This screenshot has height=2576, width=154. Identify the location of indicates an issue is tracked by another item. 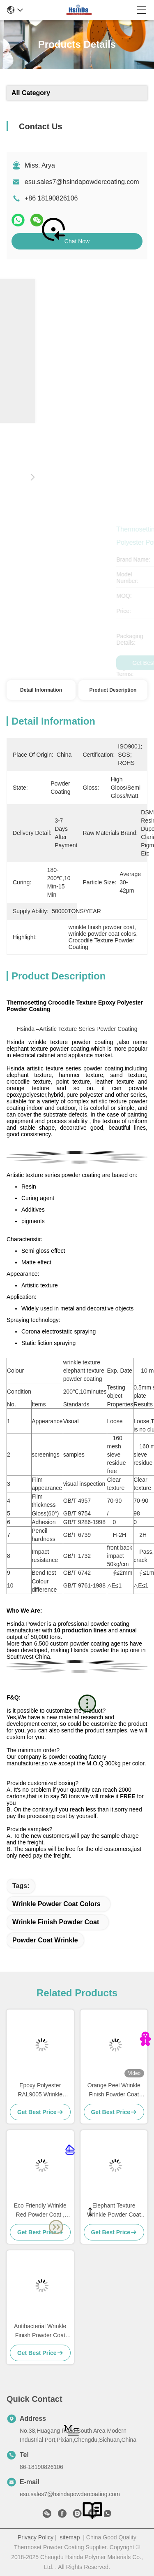
(53, 229).